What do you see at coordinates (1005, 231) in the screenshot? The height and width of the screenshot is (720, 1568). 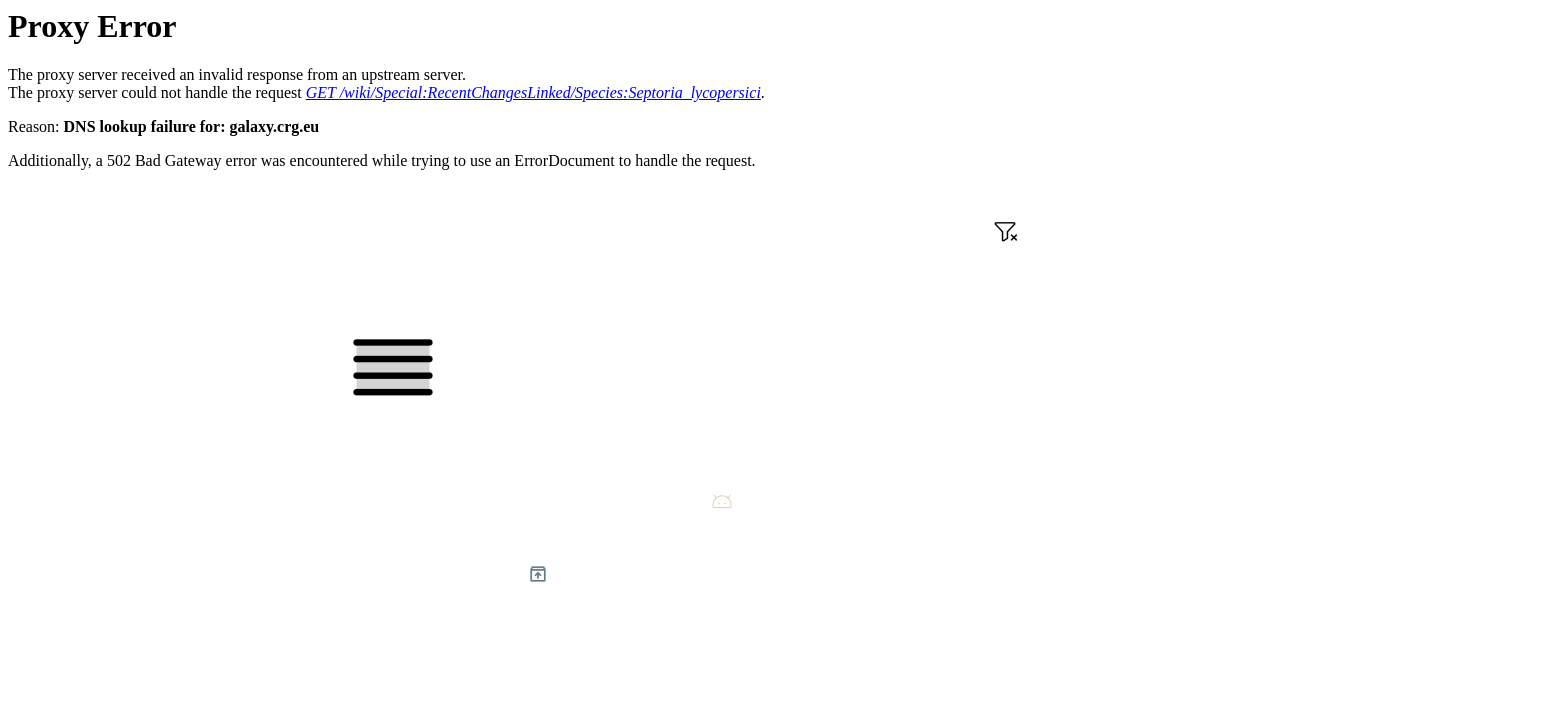 I see `clear all active filters` at bounding box center [1005, 231].